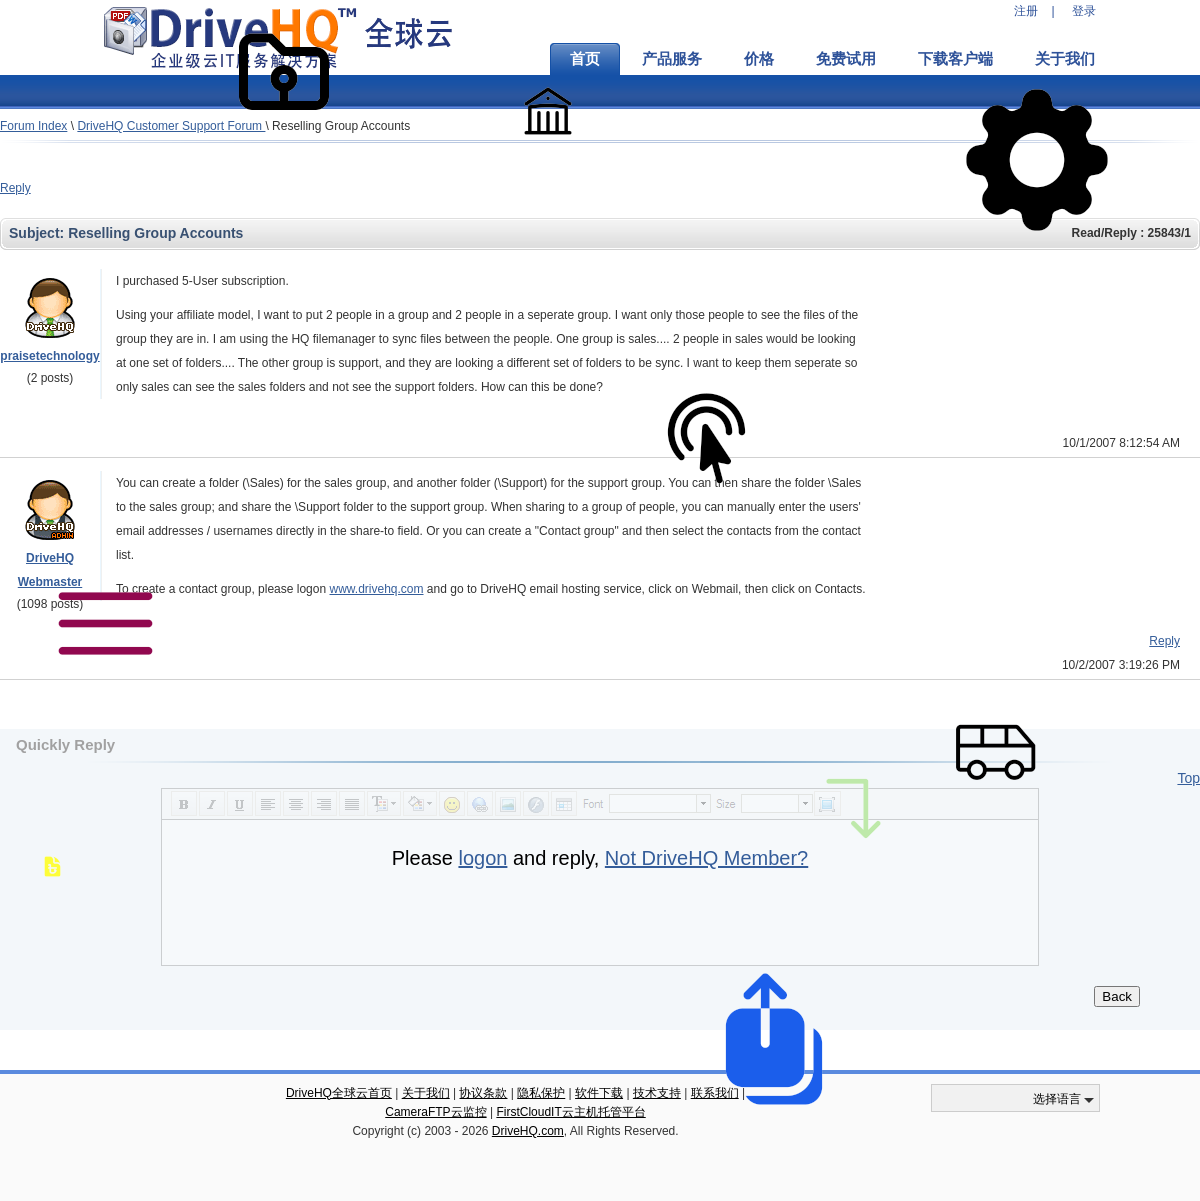 Image resolution: width=1200 pixels, height=1201 pixels. I want to click on tap or click interaction indicator, so click(706, 438).